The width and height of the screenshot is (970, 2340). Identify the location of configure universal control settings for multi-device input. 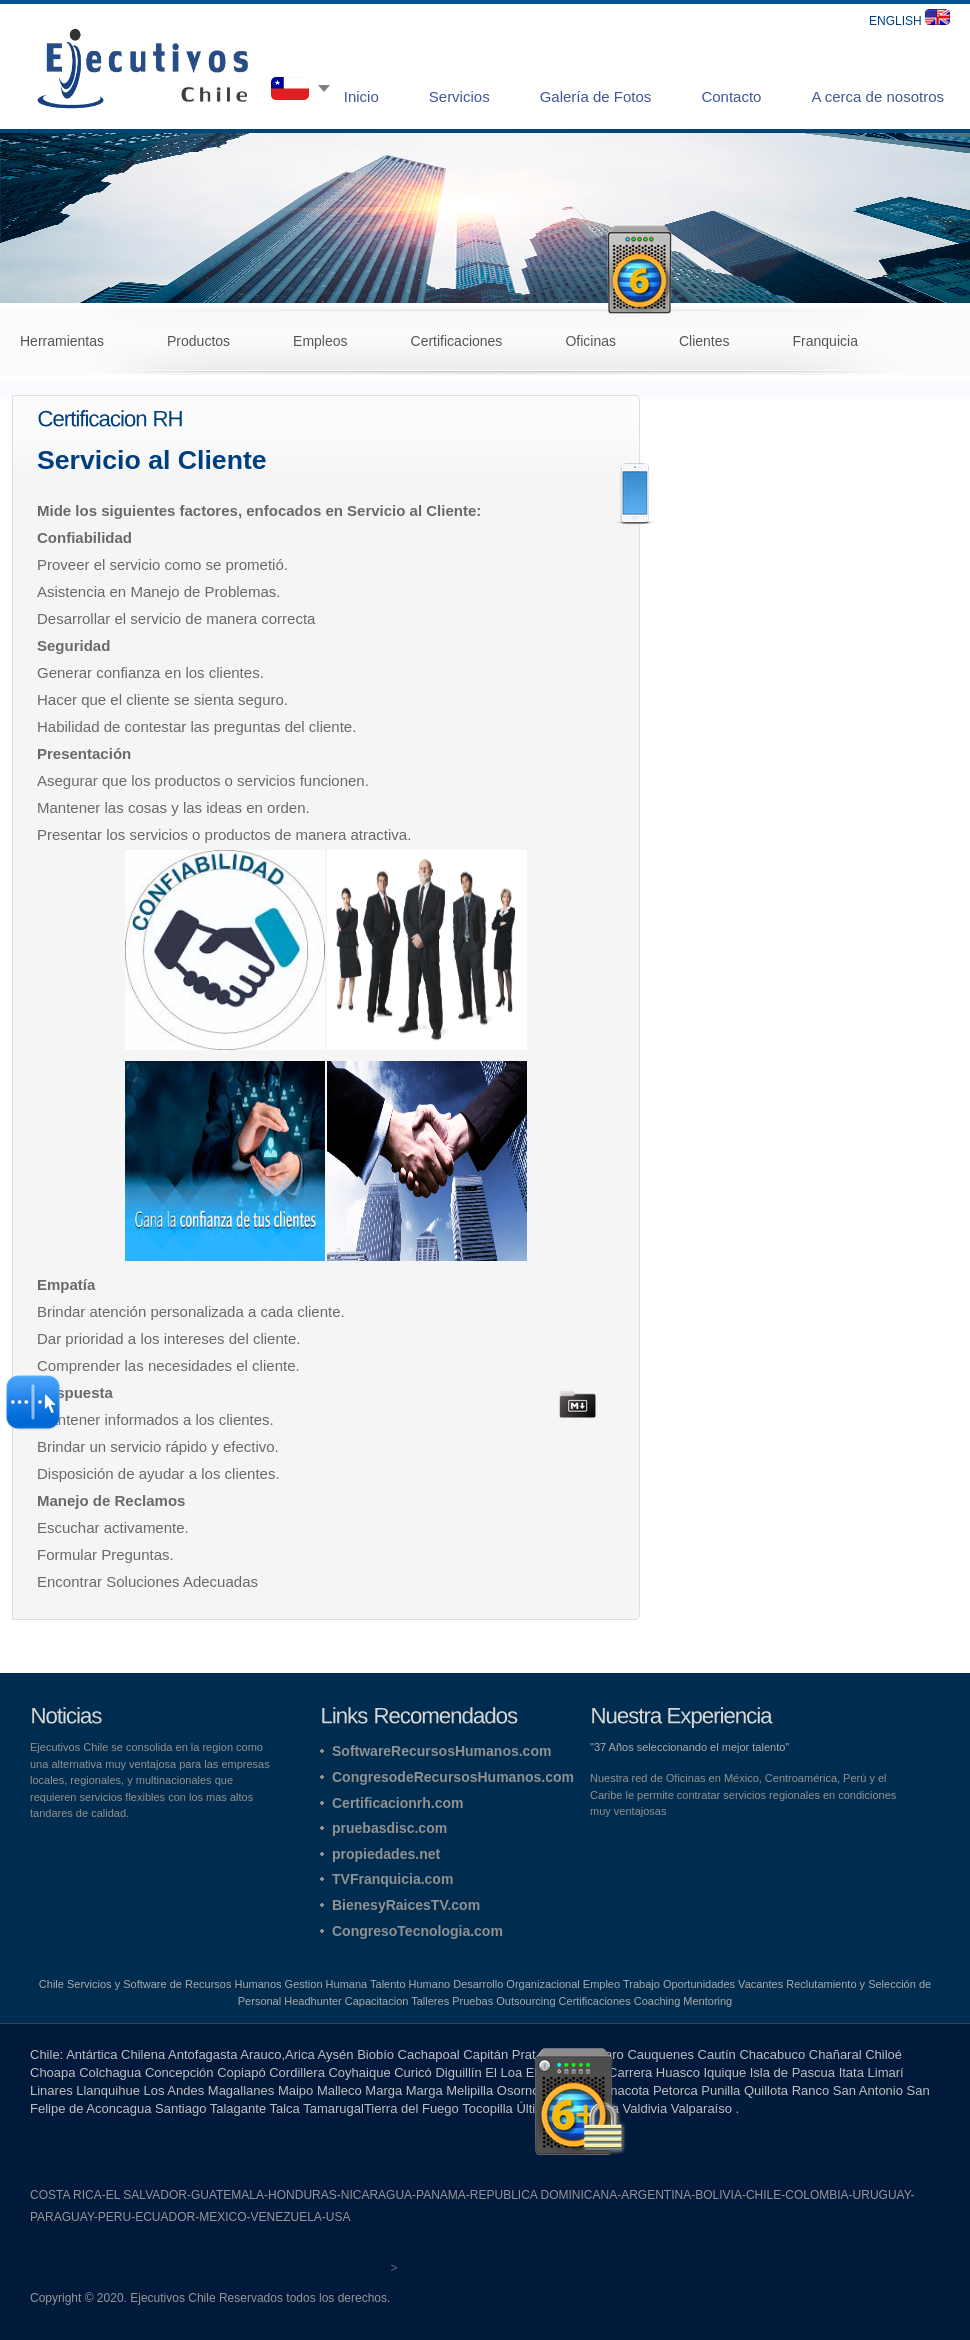
(33, 1402).